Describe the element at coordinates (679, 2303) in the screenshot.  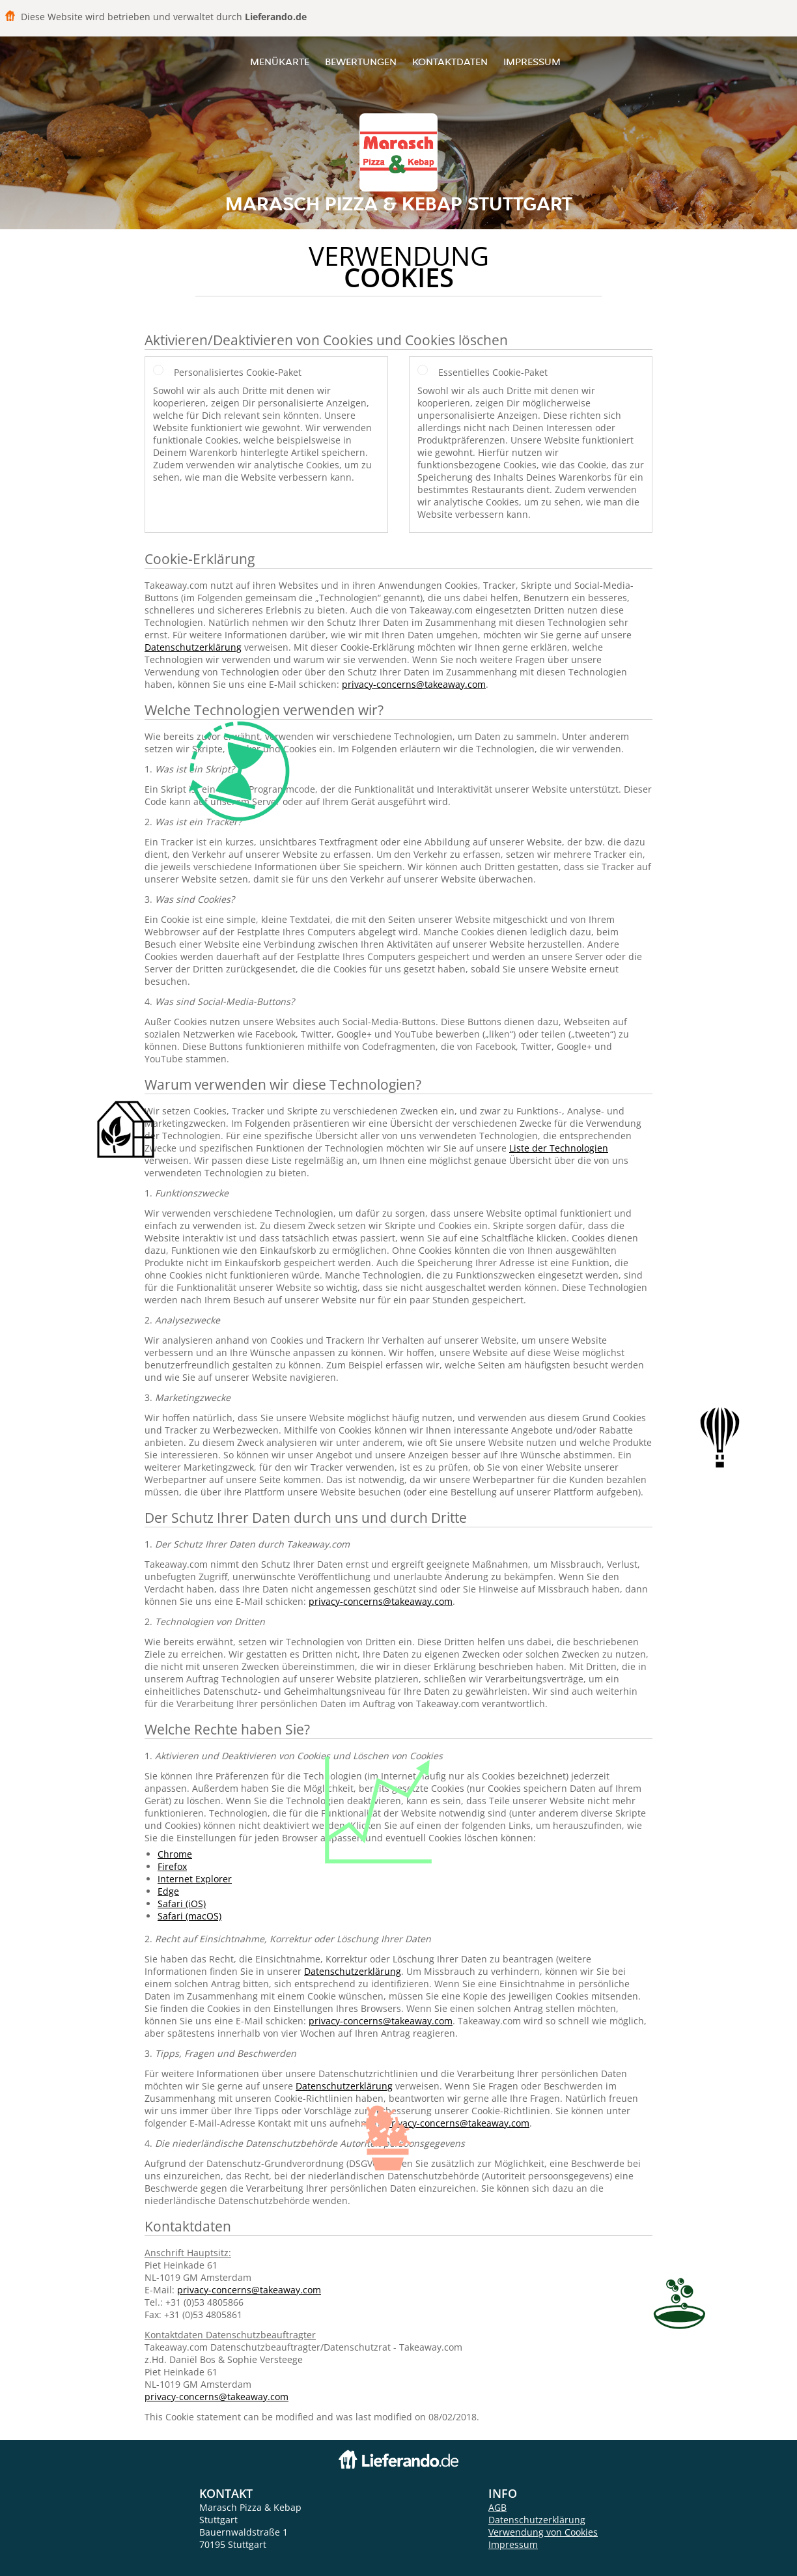
I see `brewing or crafting a potion` at that location.